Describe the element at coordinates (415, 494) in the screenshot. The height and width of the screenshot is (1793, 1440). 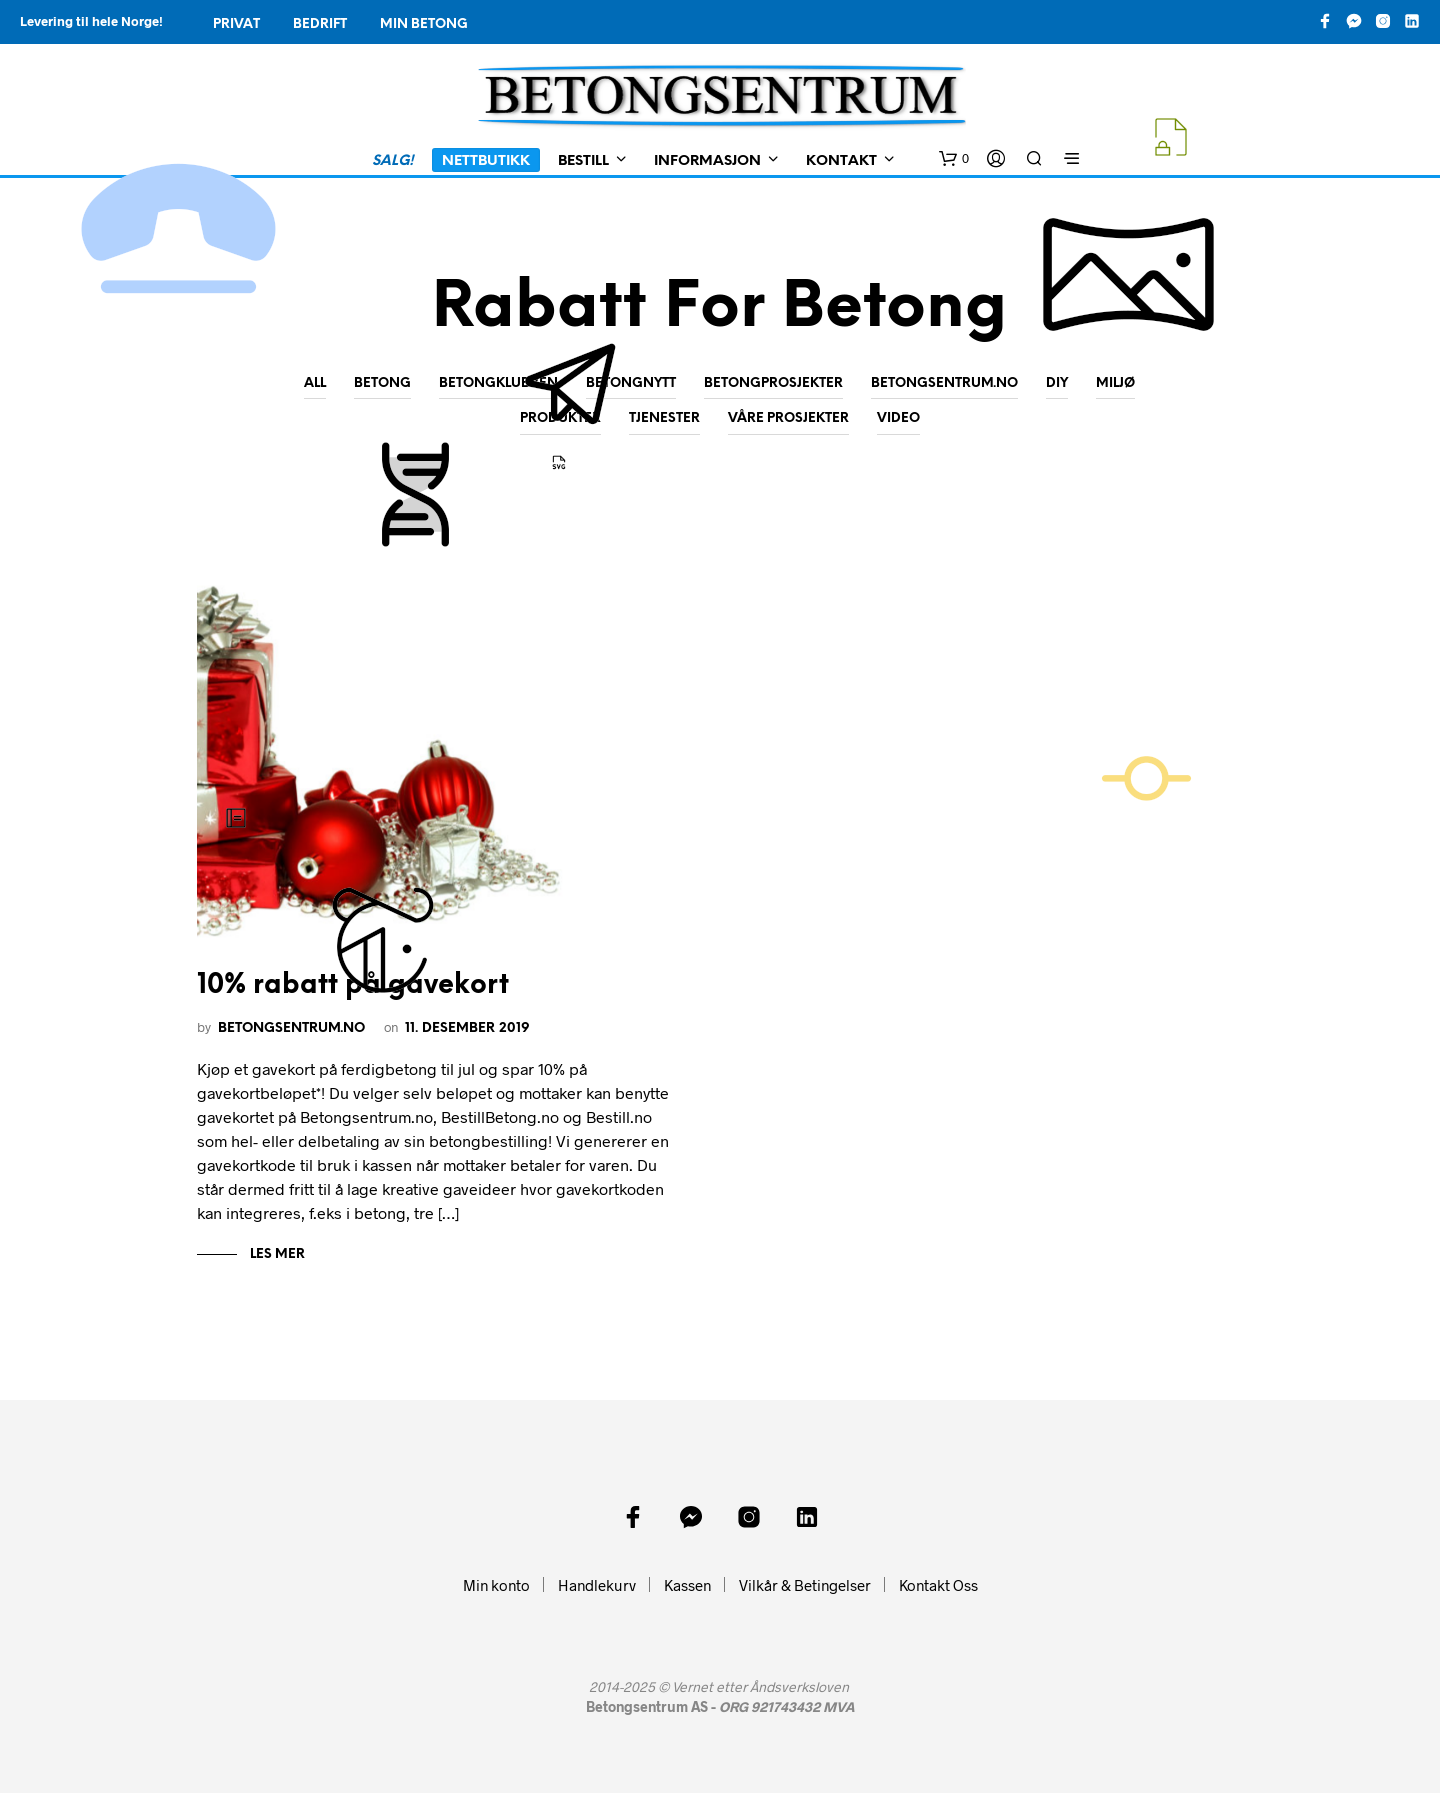
I see `access genetics or DNA-related features` at that location.